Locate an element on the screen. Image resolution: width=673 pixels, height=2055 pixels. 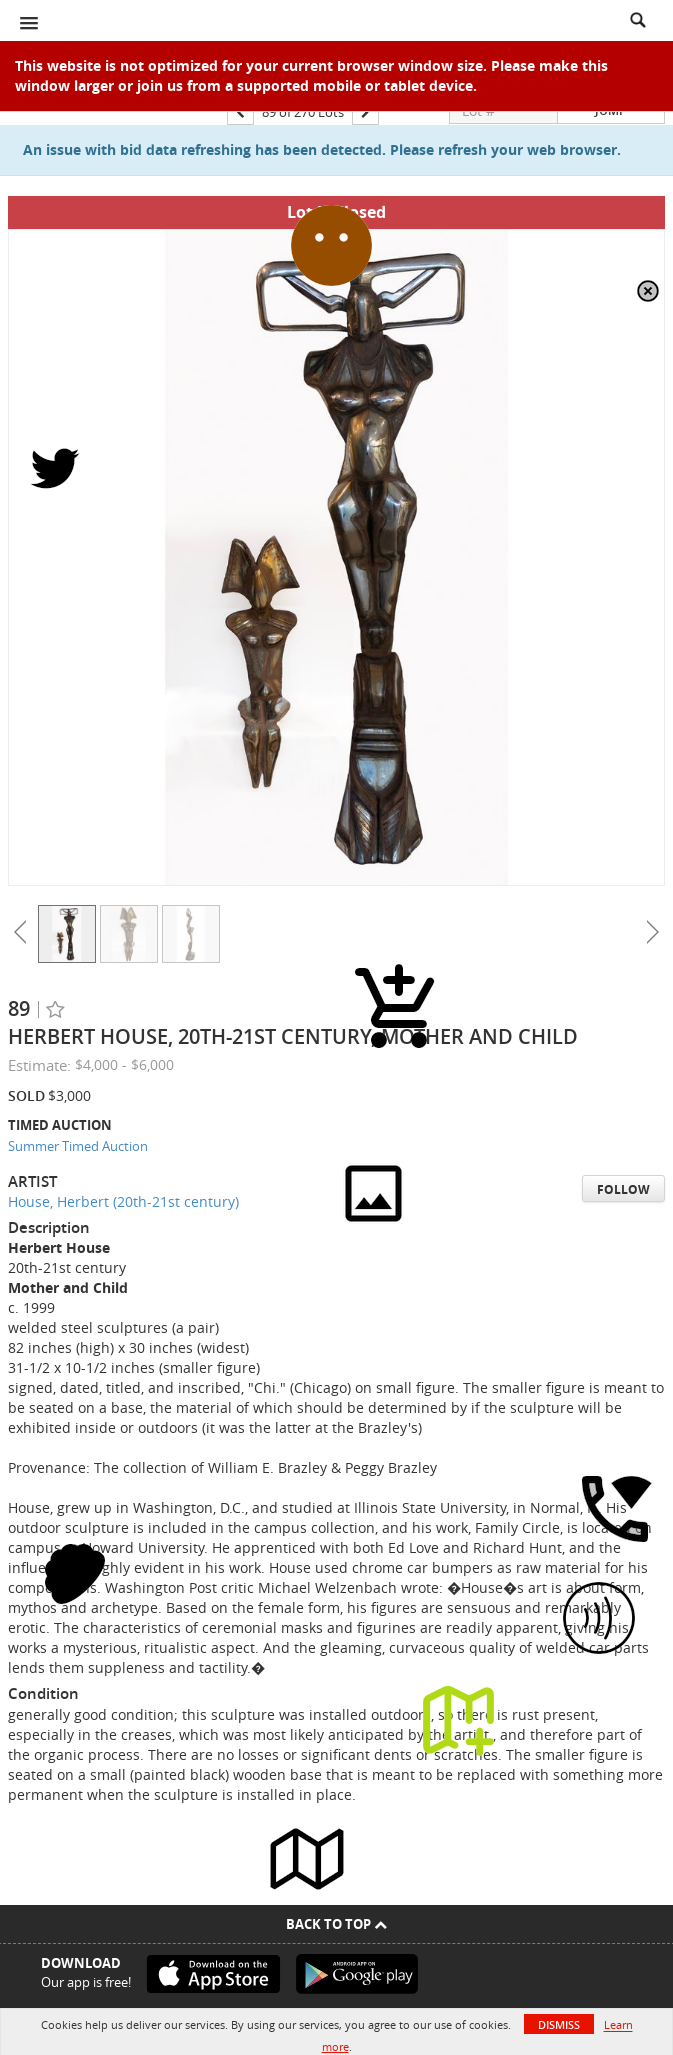
enable wifi calling feature is located at coordinates (615, 1509).